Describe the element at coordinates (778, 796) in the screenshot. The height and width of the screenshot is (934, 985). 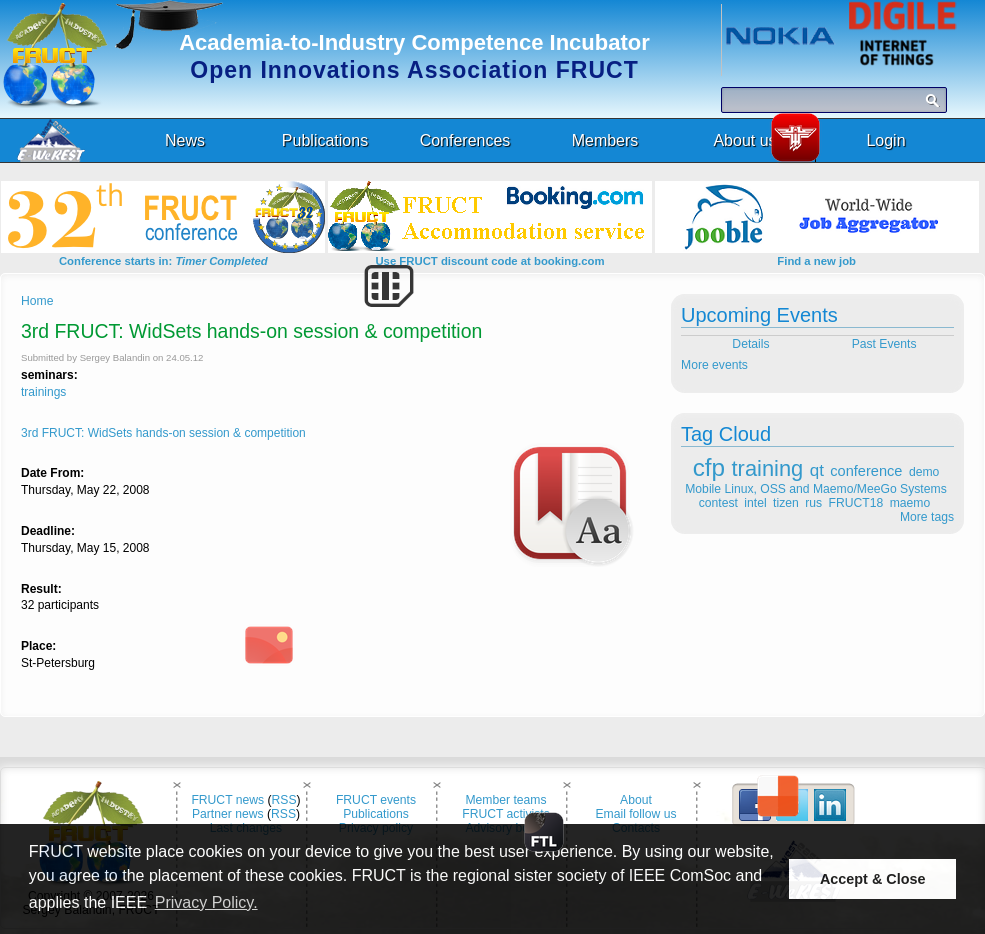
I see `switch to the top-left workspace` at that location.